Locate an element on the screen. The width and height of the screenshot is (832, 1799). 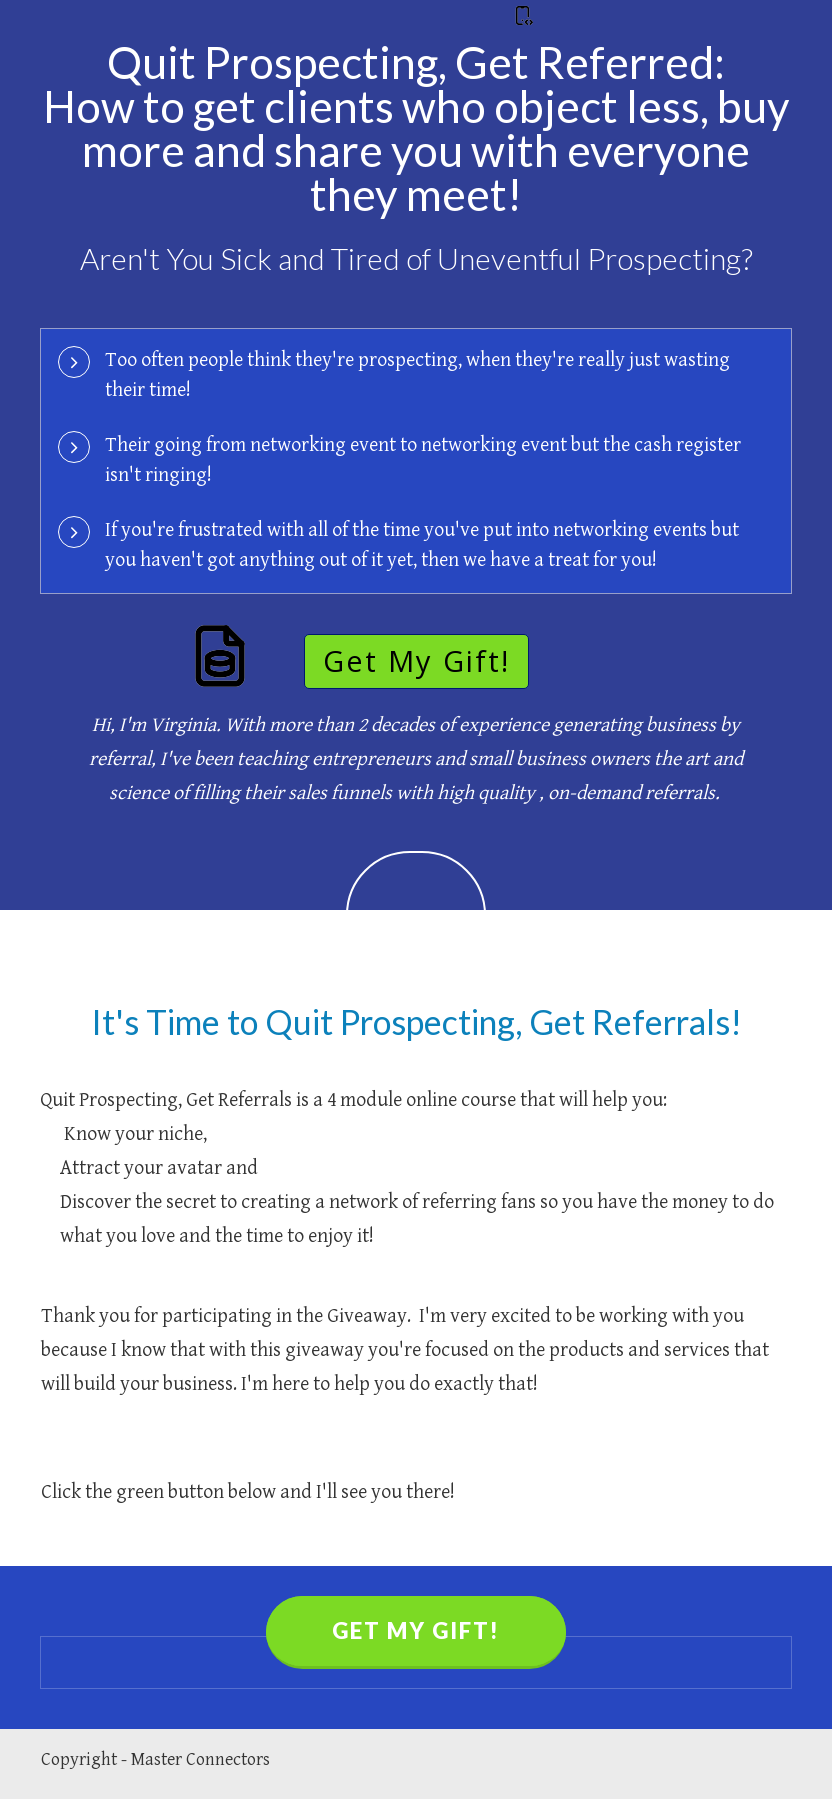
access mobile development tools is located at coordinates (522, 15).